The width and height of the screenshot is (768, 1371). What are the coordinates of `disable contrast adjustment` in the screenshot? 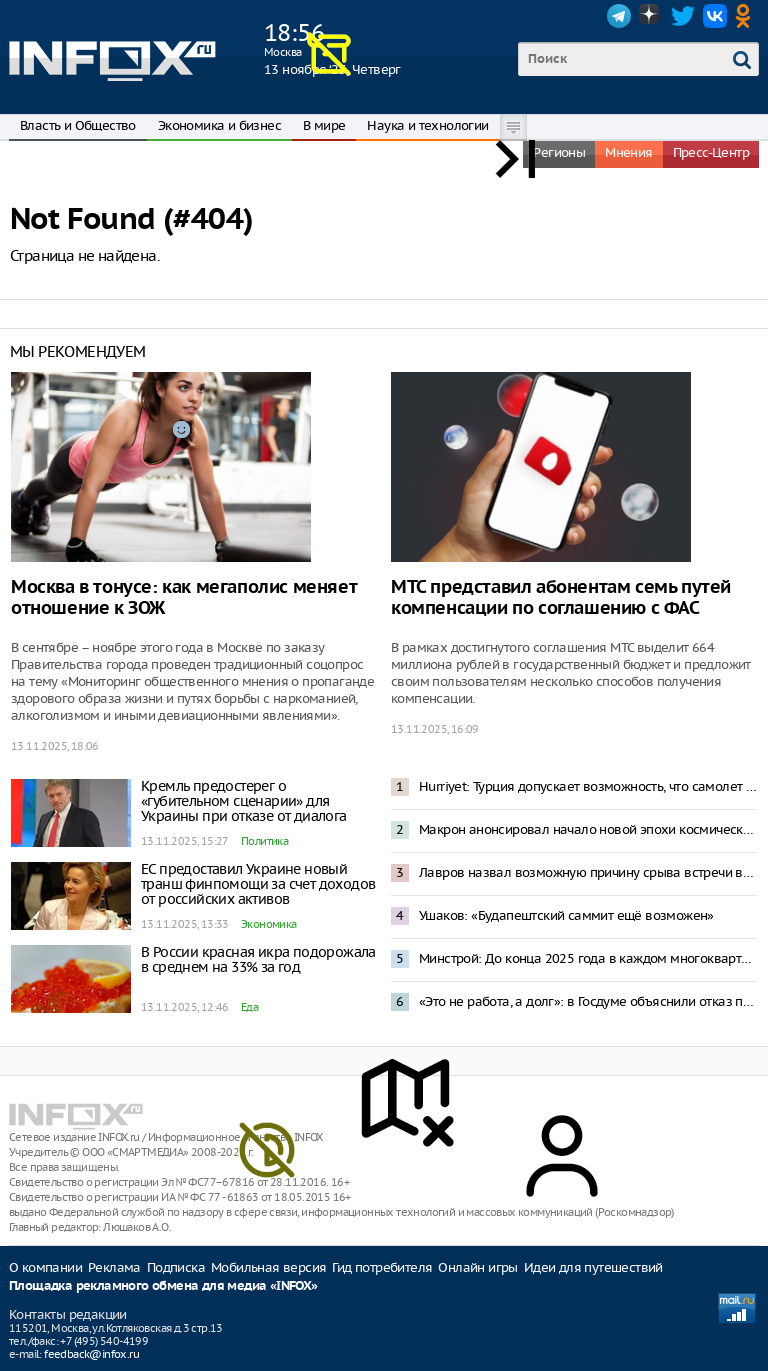 It's located at (267, 1150).